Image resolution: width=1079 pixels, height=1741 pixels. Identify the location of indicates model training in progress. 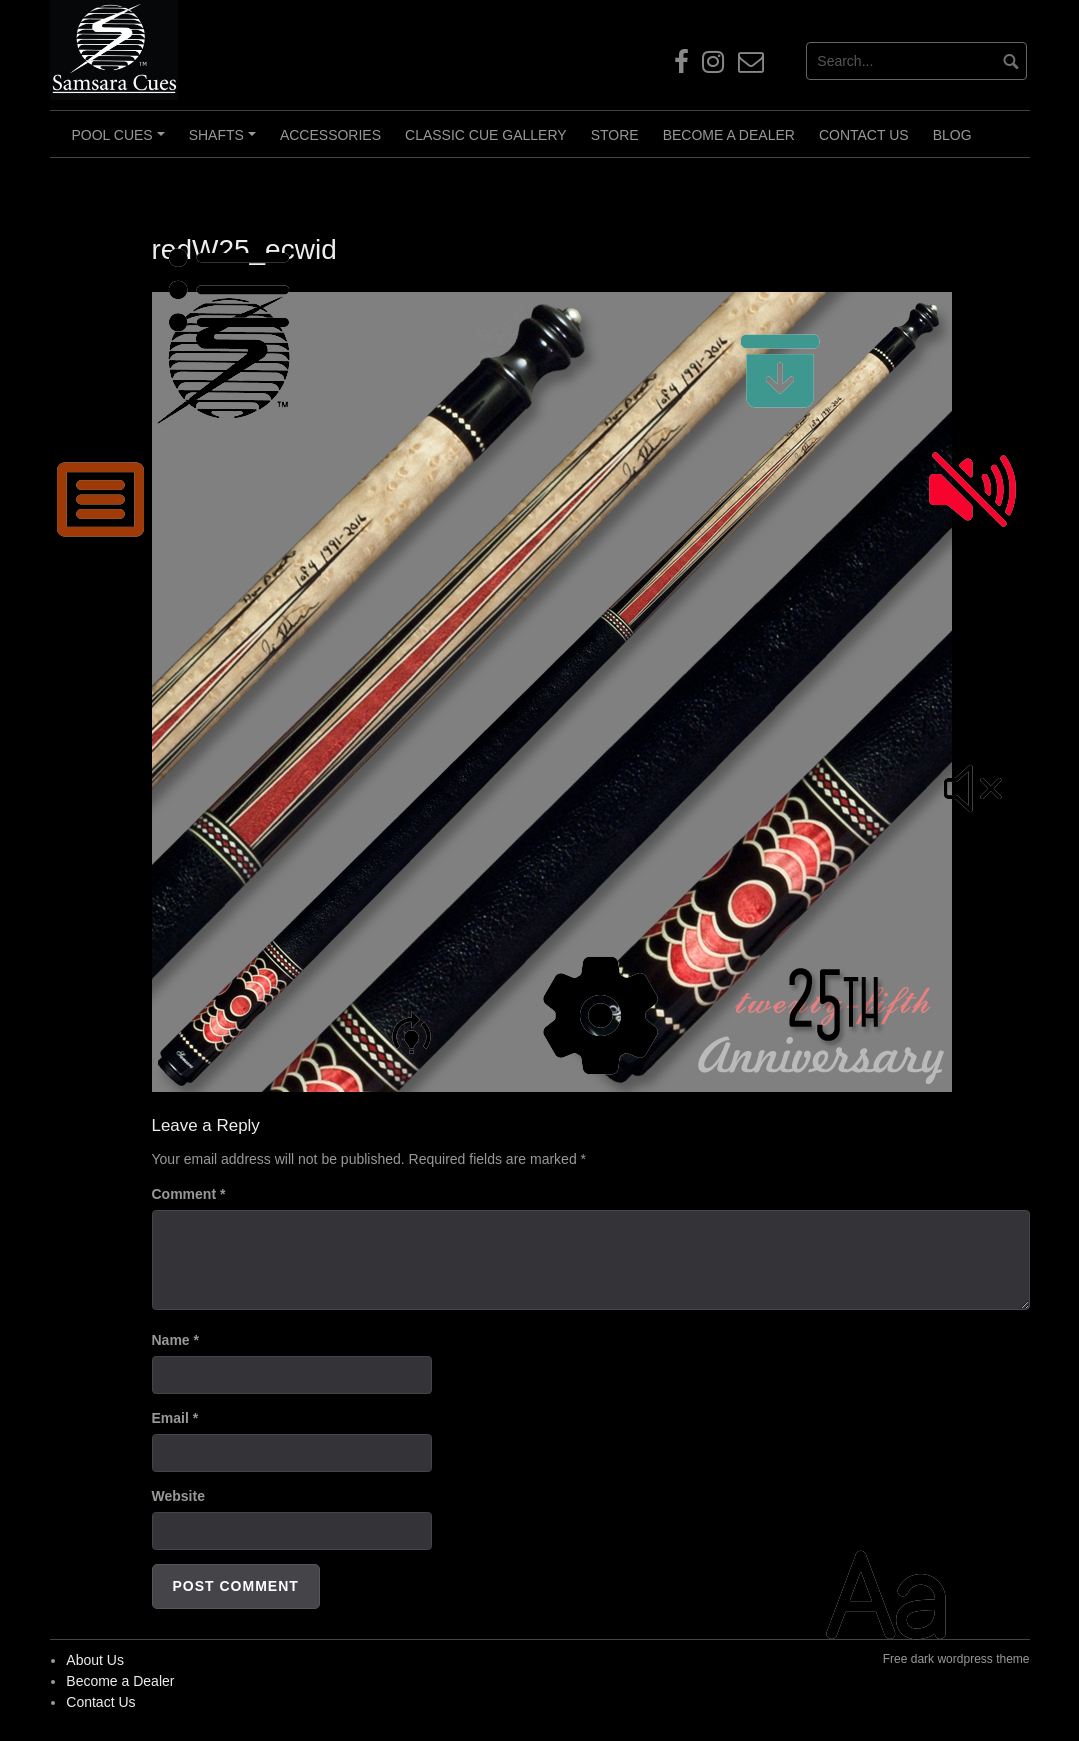
(411, 1034).